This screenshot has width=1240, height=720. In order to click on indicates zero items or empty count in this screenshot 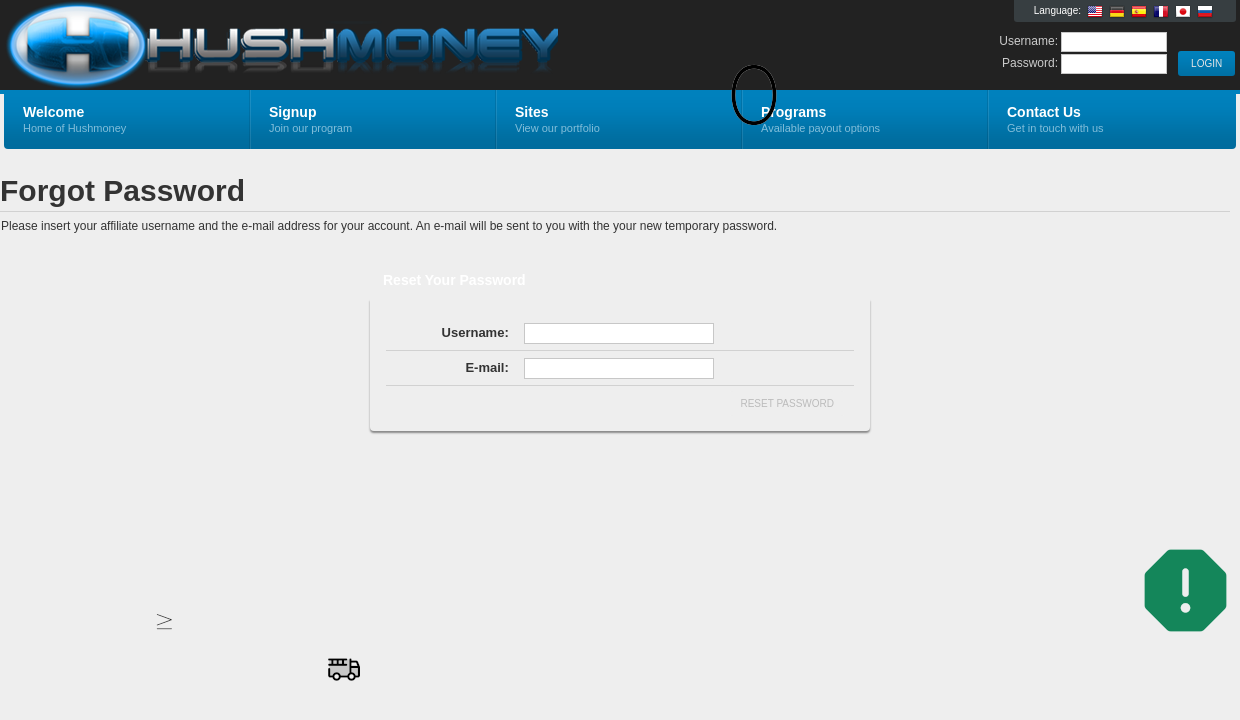, I will do `click(754, 95)`.